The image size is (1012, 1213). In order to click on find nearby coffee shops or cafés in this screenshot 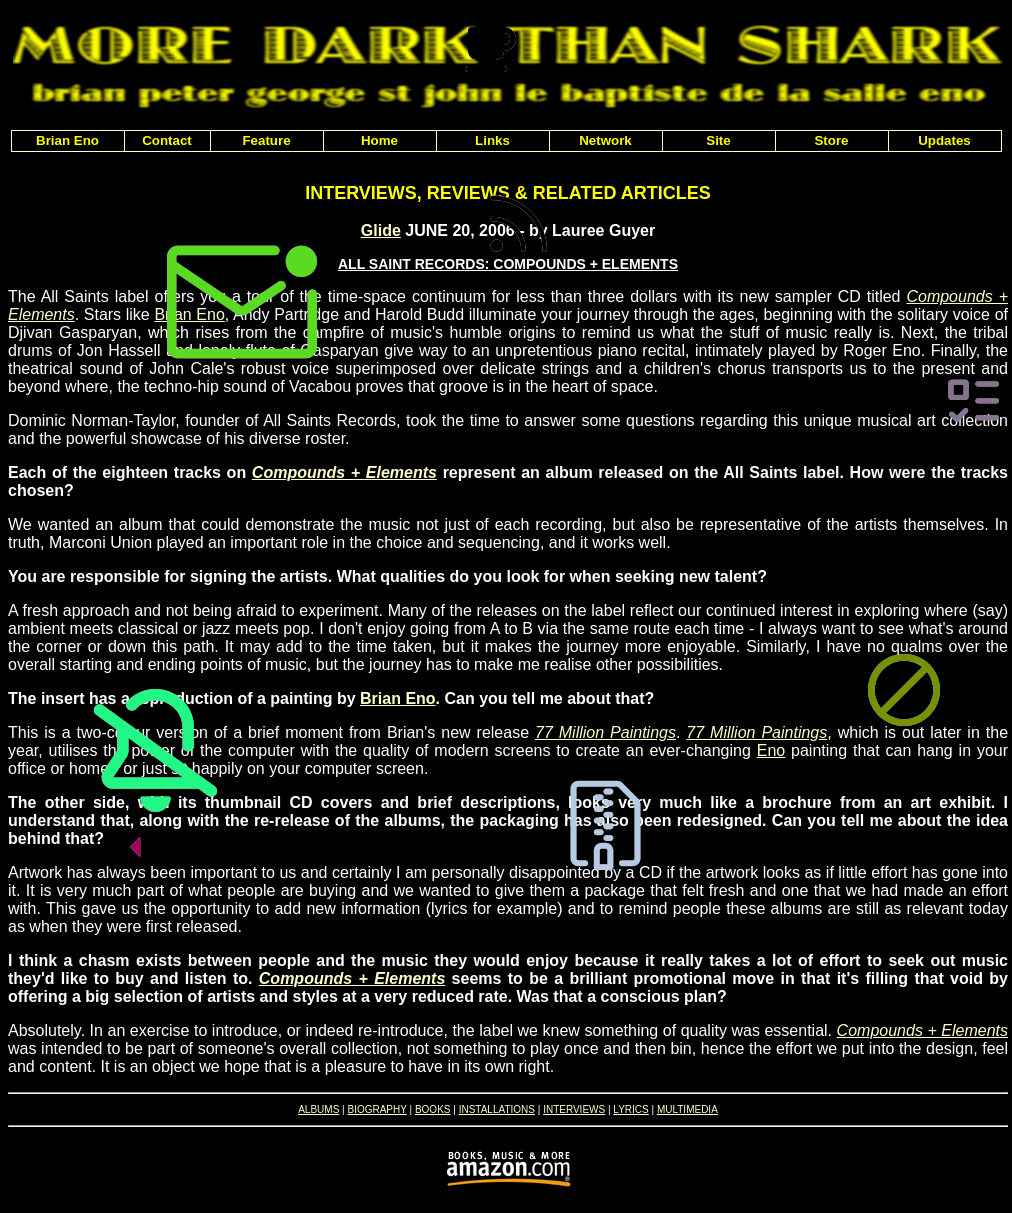, I will do `click(489, 48)`.